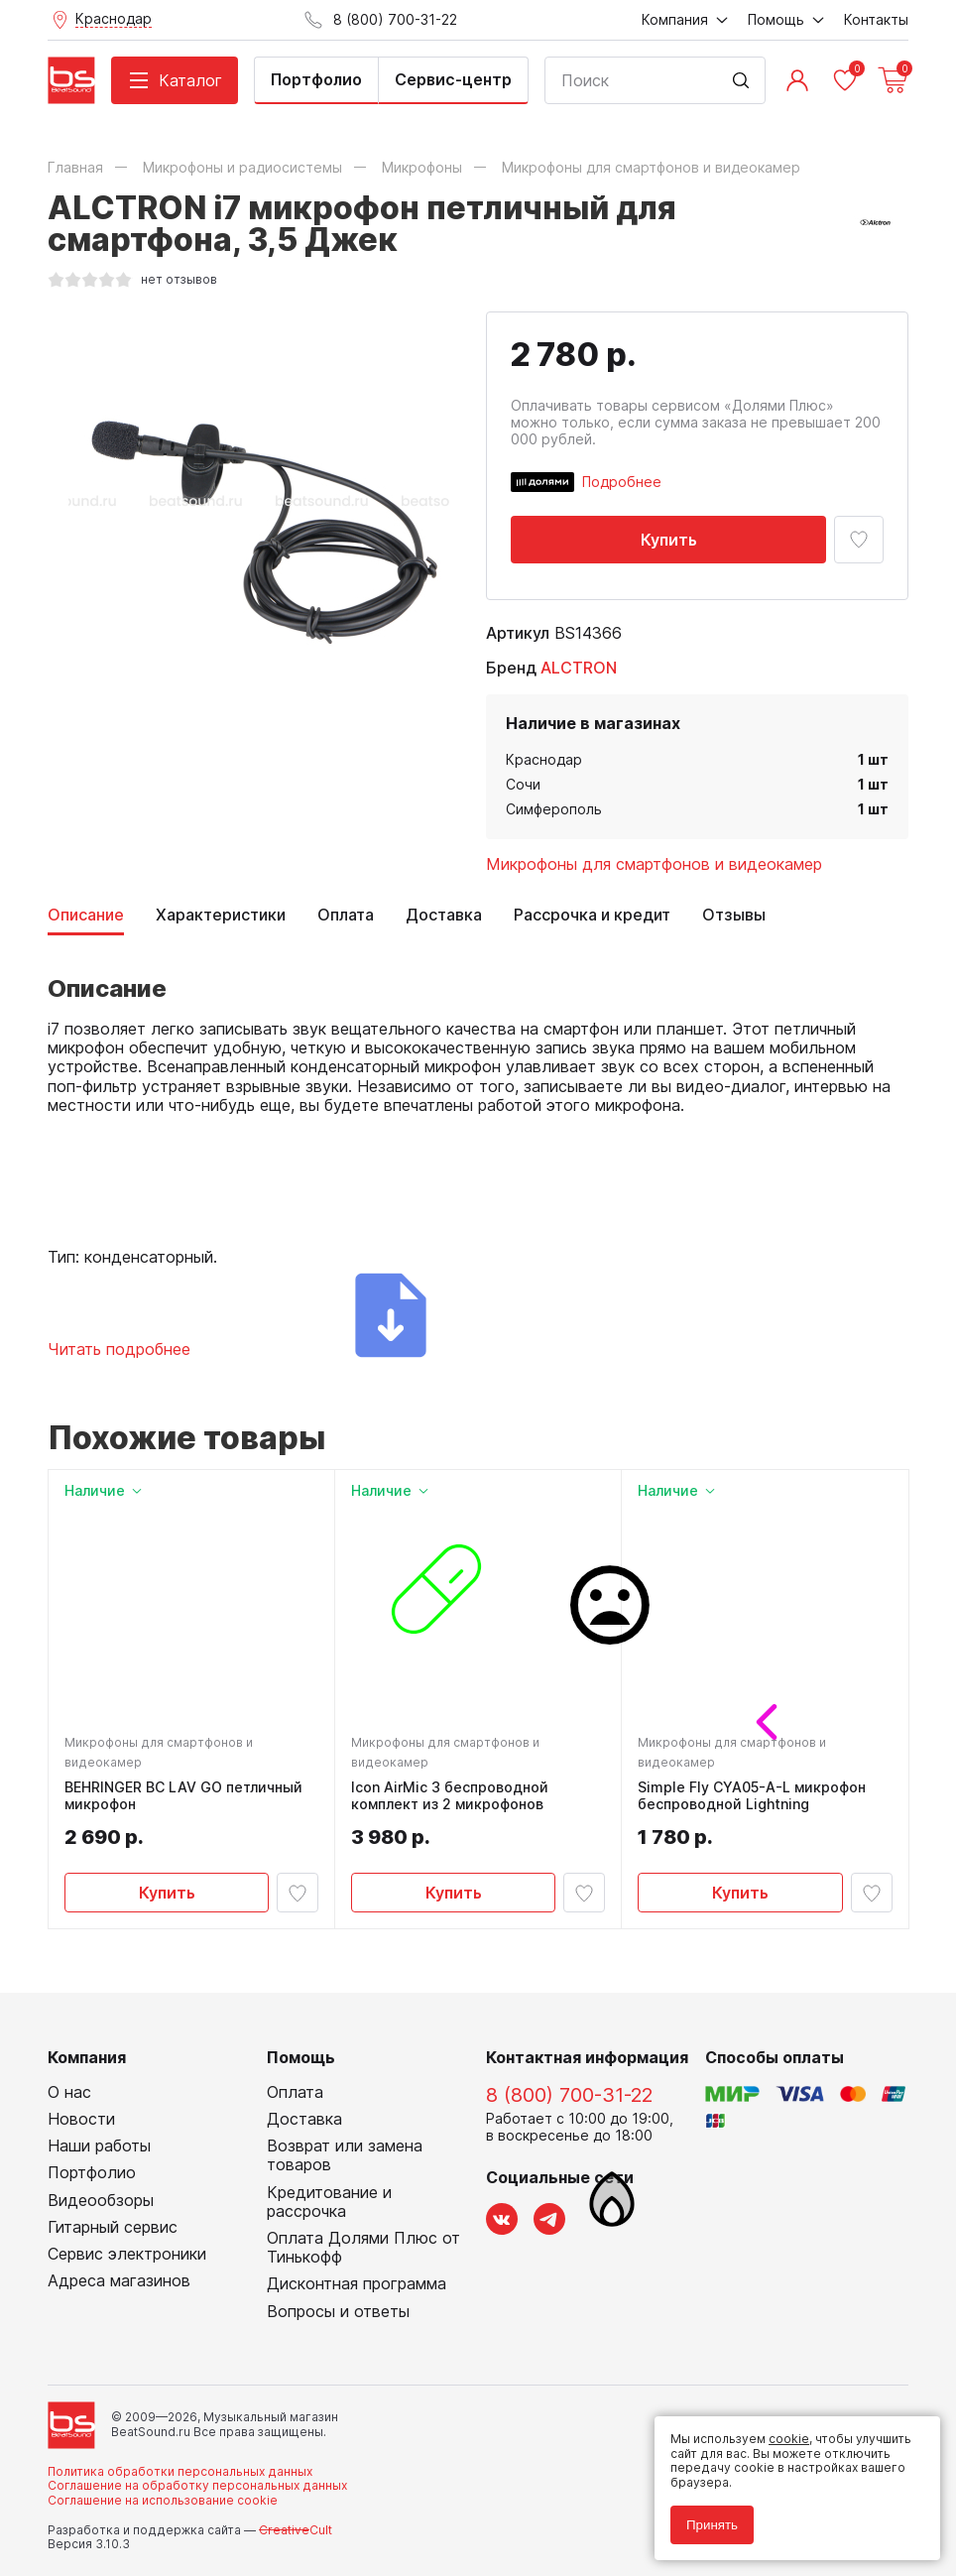 Image resolution: width=956 pixels, height=2576 pixels. What do you see at coordinates (767, 1722) in the screenshot?
I see `go back to the previous screen` at bounding box center [767, 1722].